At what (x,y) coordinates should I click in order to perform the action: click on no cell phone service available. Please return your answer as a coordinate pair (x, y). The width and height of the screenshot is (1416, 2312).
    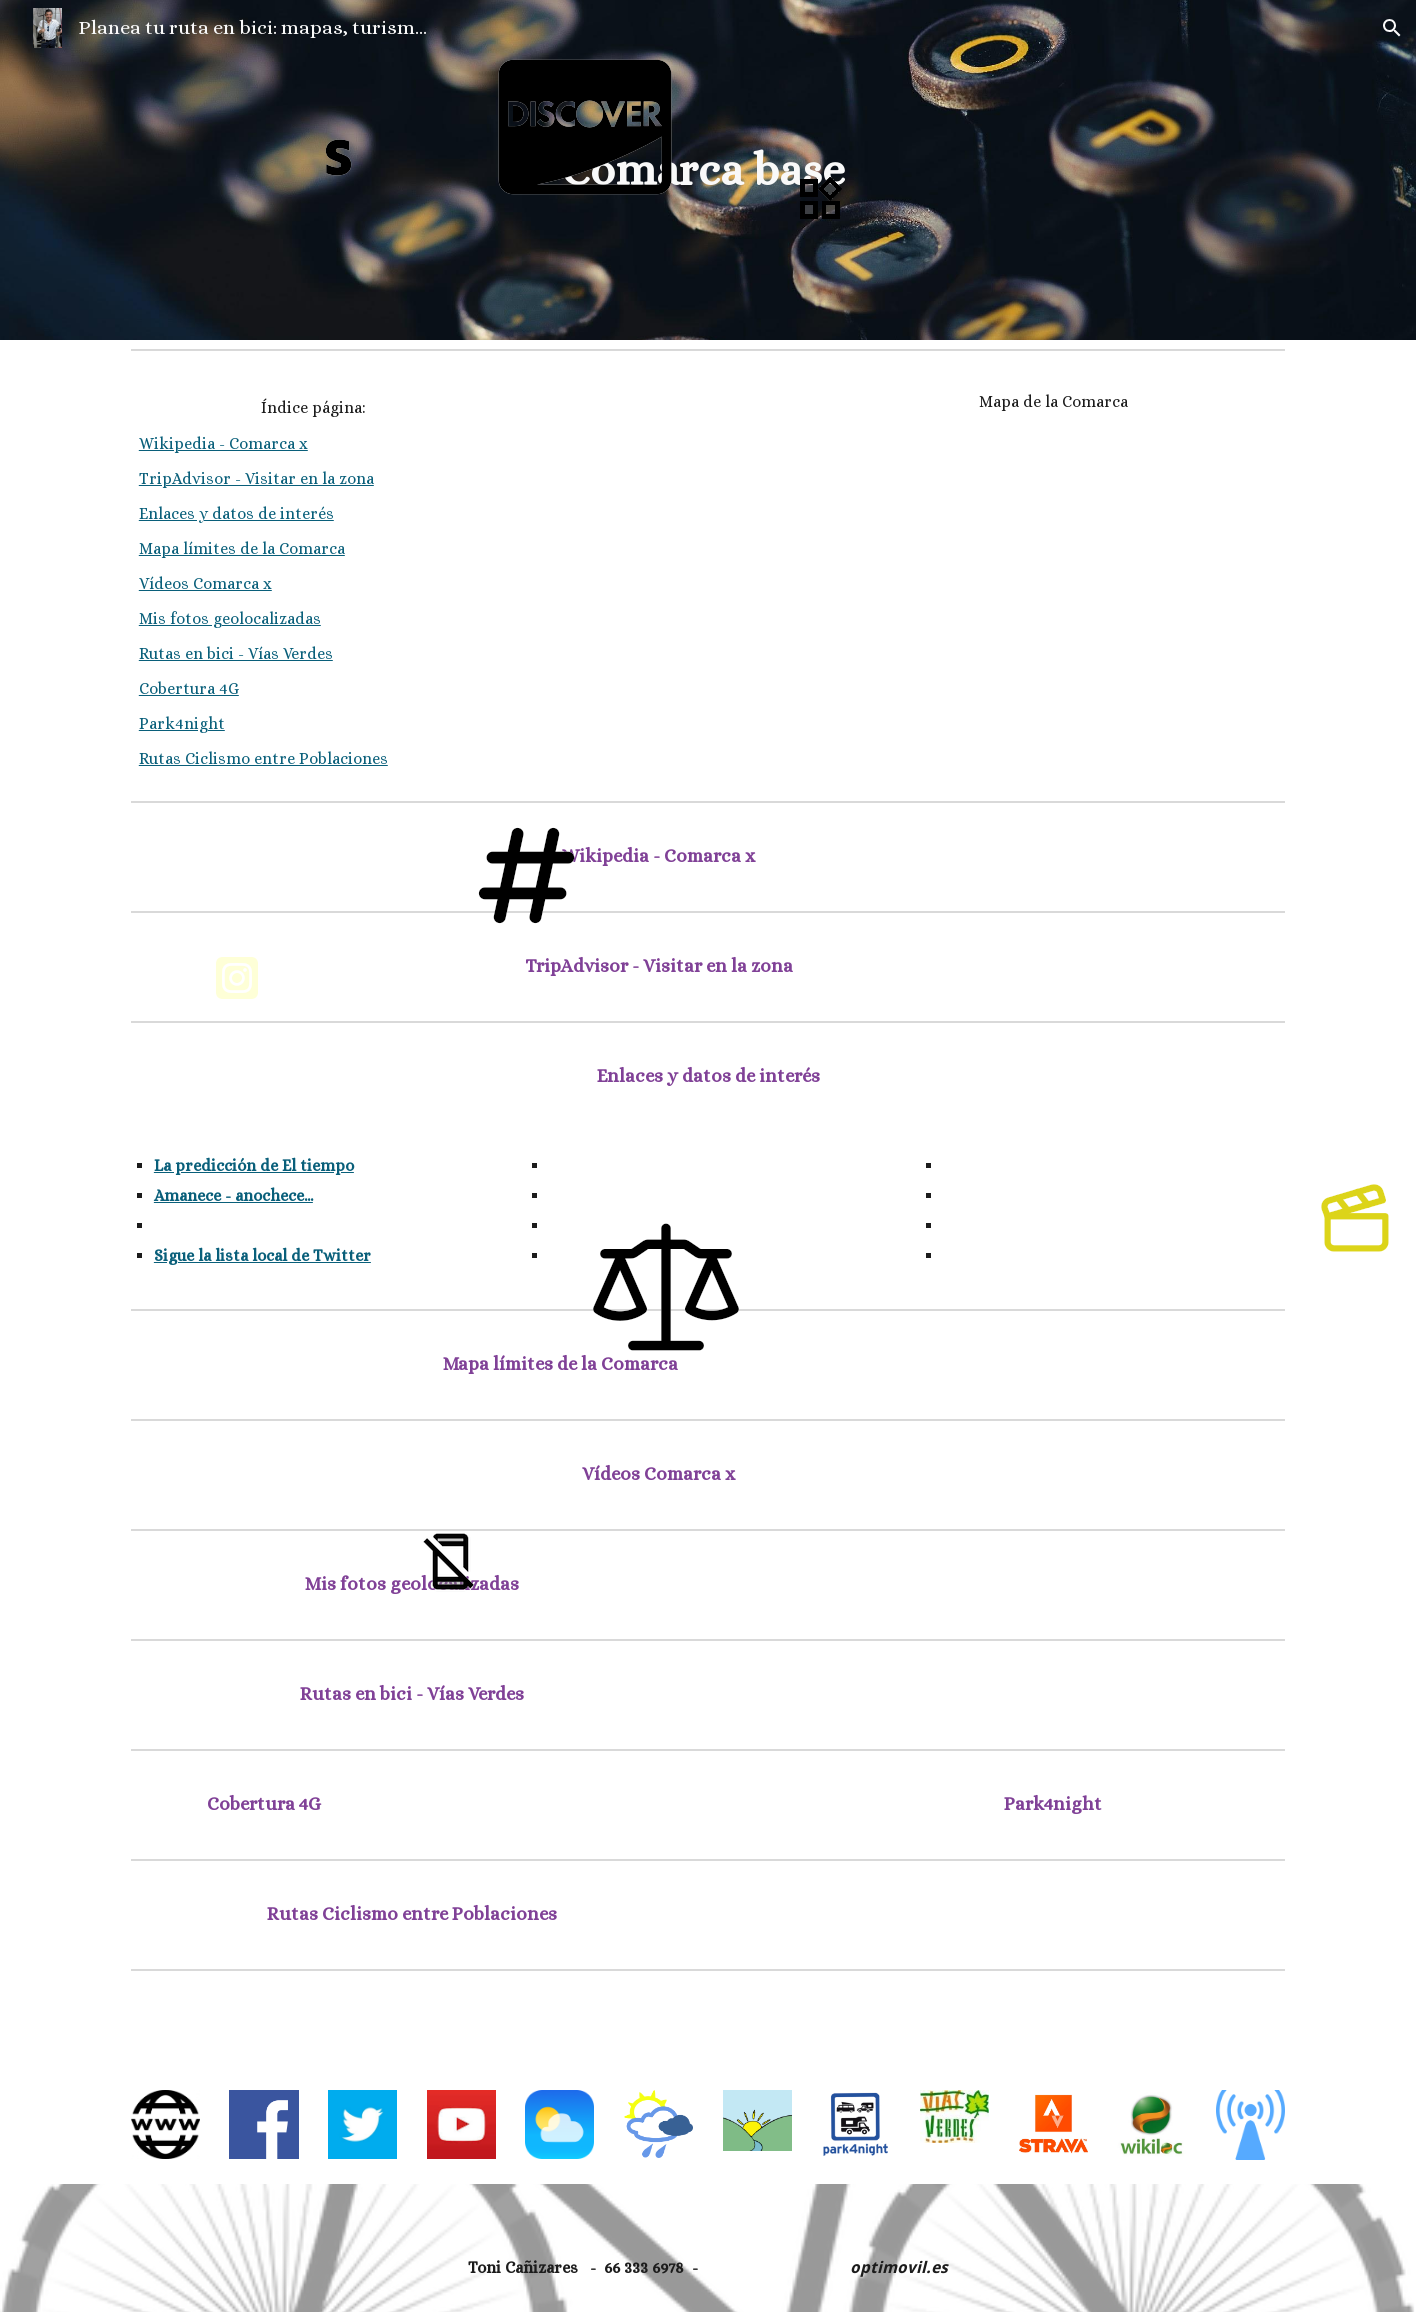
    Looking at the image, I should click on (450, 1561).